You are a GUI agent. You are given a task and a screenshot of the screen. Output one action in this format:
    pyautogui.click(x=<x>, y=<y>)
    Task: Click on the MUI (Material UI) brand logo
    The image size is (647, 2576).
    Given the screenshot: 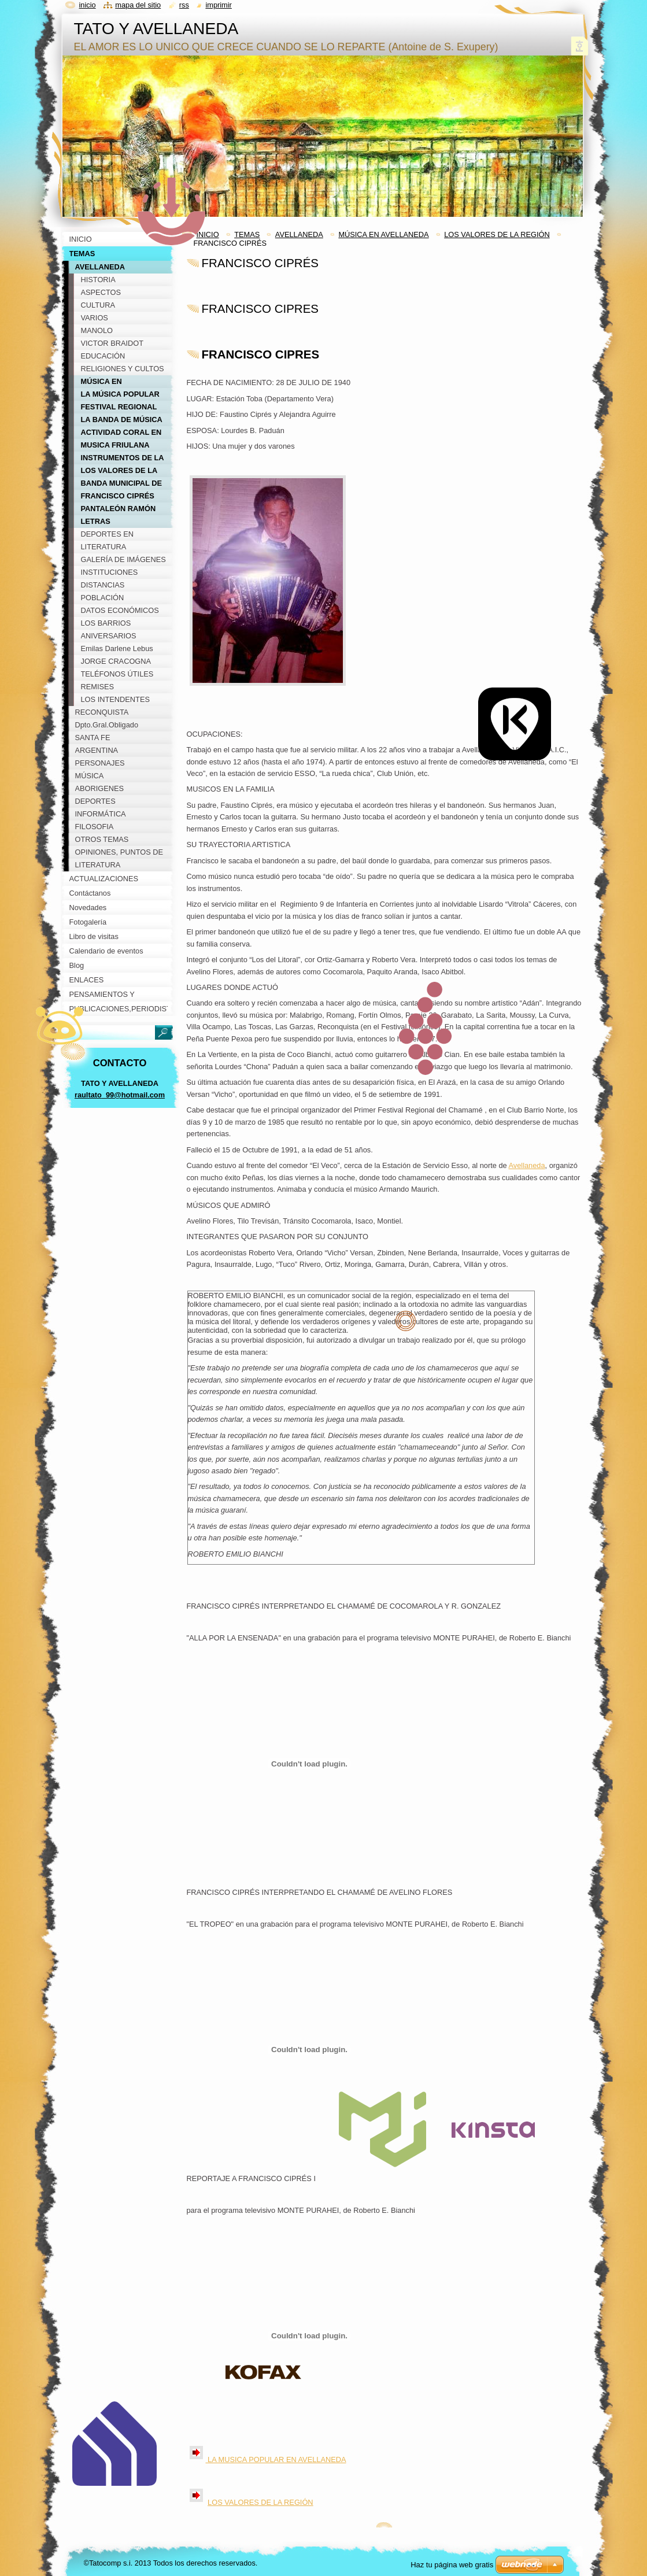 What is the action you would take?
    pyautogui.click(x=382, y=2129)
    